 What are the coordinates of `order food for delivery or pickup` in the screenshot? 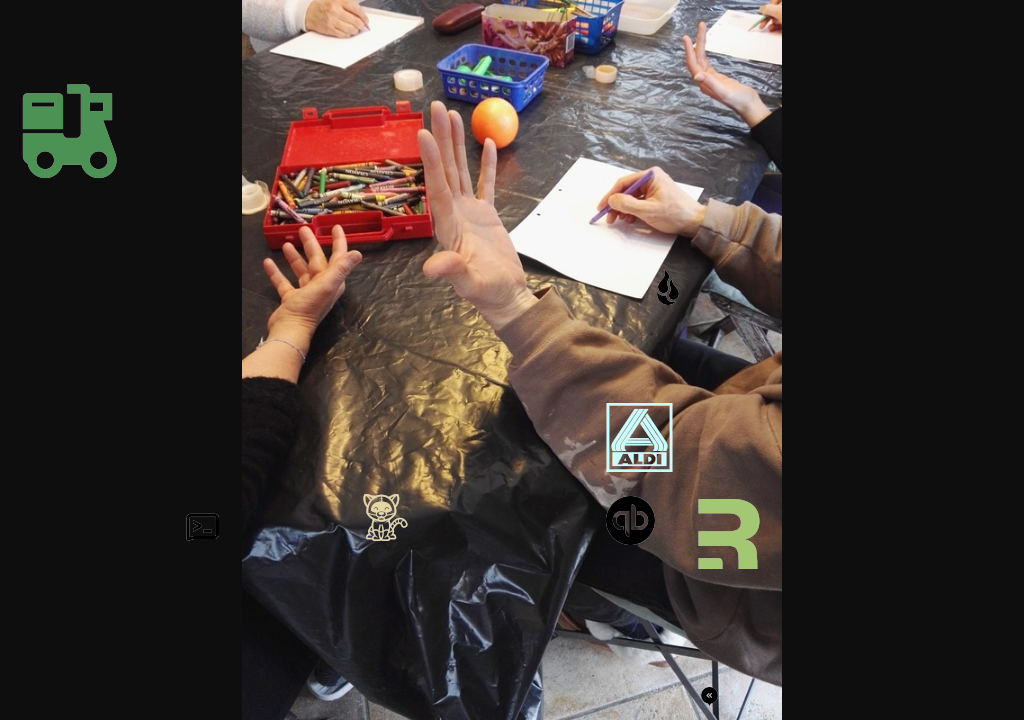 It's located at (67, 133).